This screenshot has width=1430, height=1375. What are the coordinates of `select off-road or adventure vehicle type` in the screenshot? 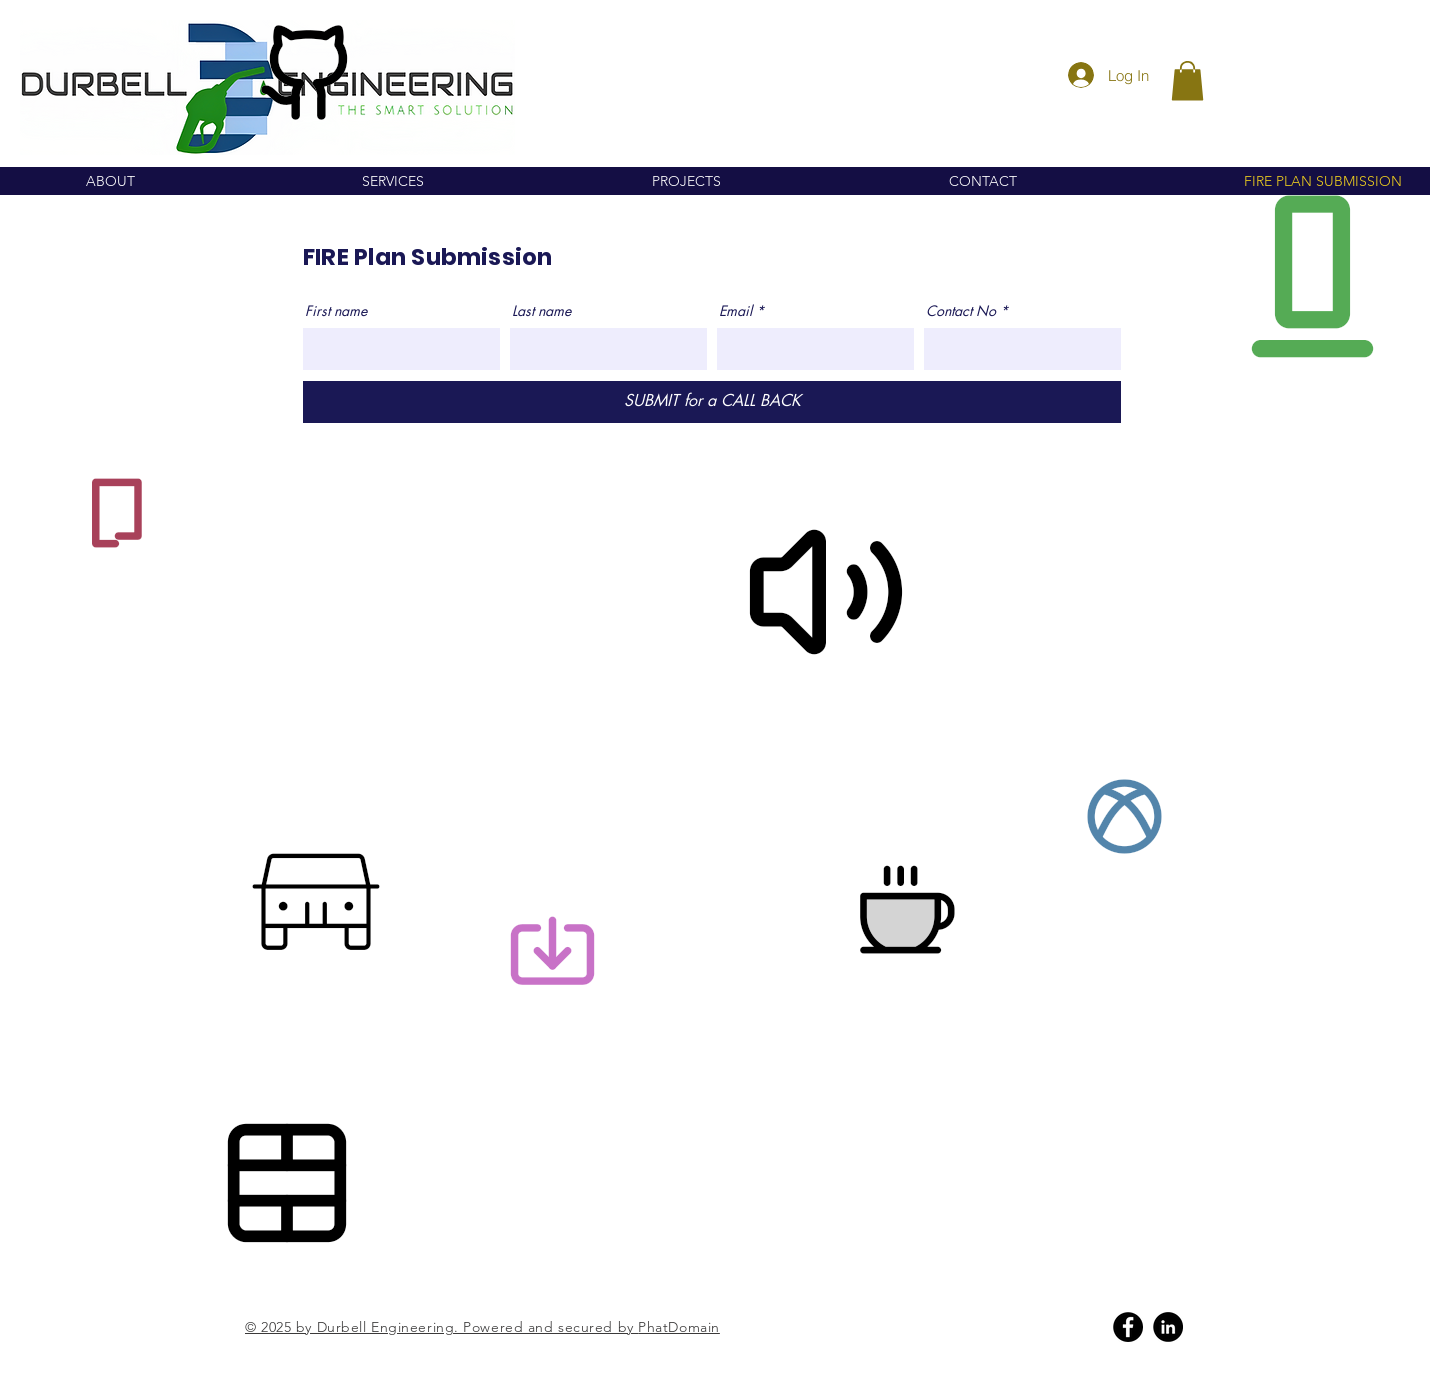 It's located at (316, 904).